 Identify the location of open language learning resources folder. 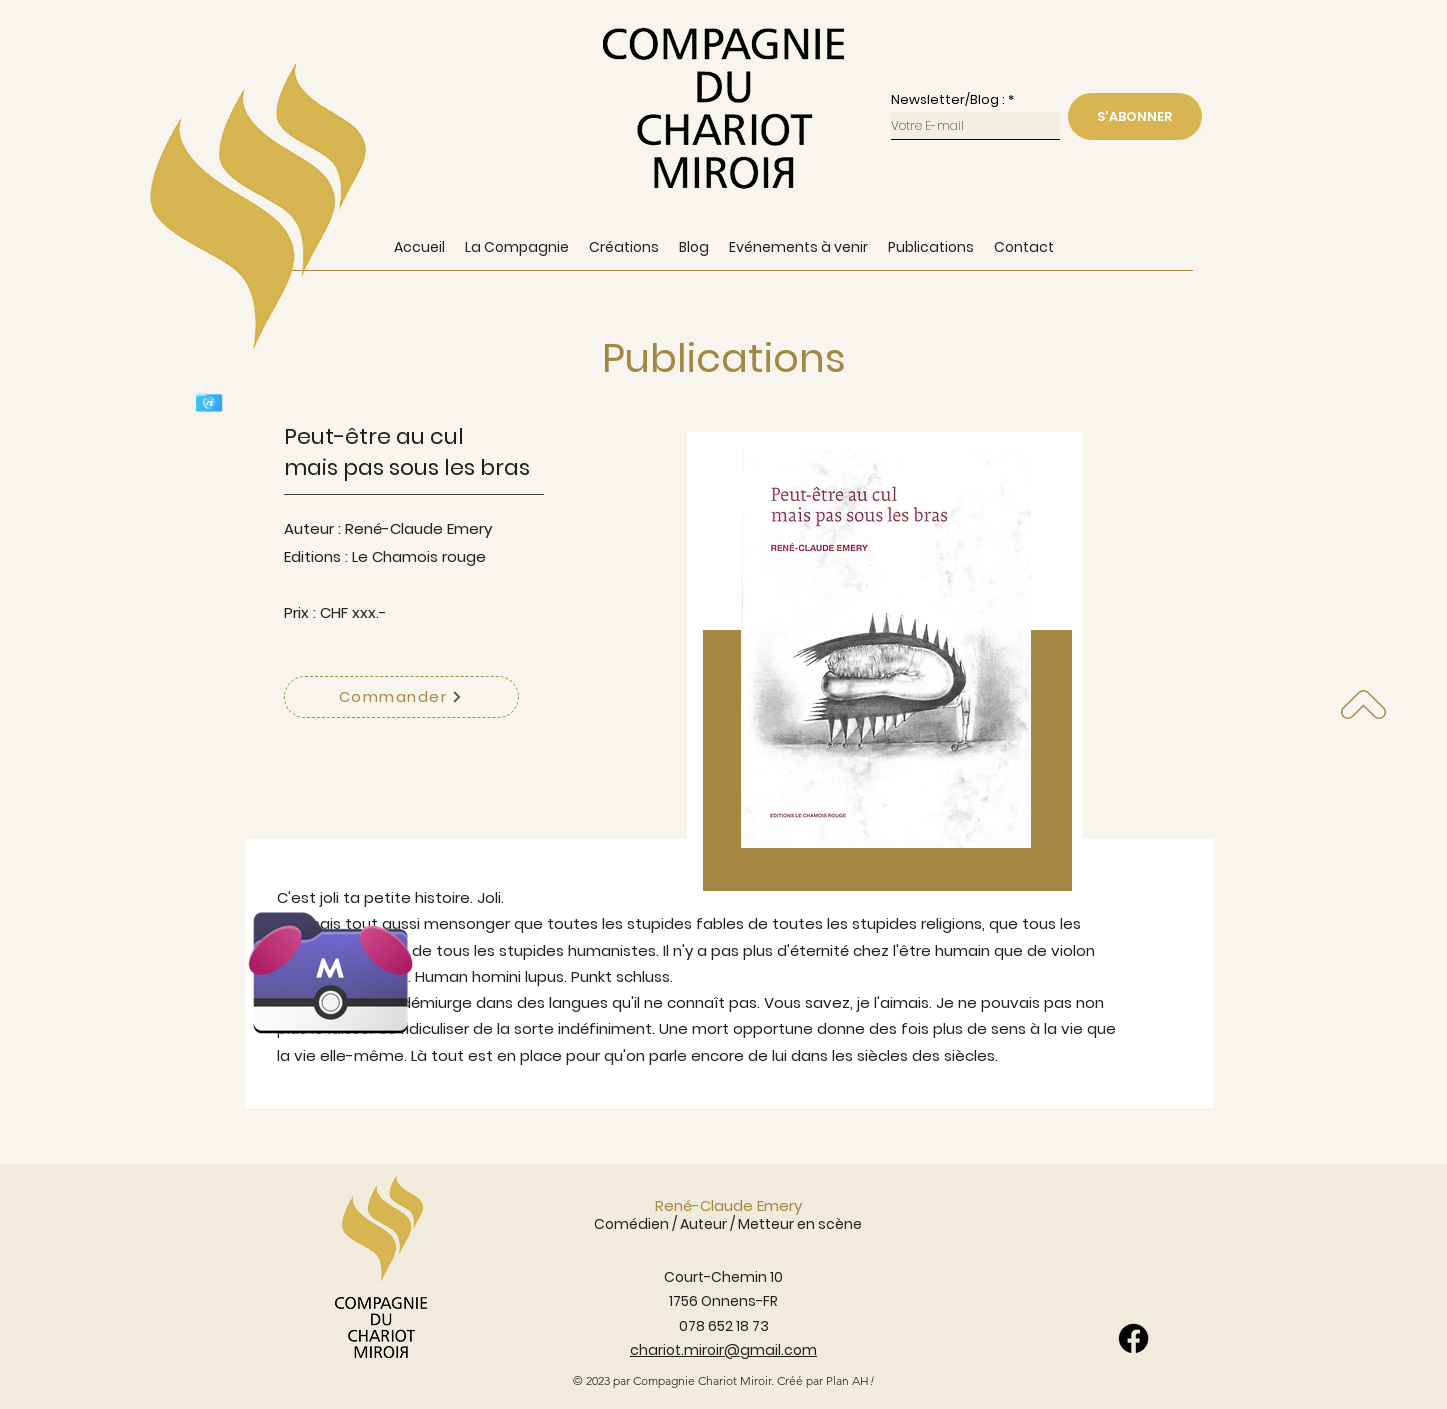
(209, 402).